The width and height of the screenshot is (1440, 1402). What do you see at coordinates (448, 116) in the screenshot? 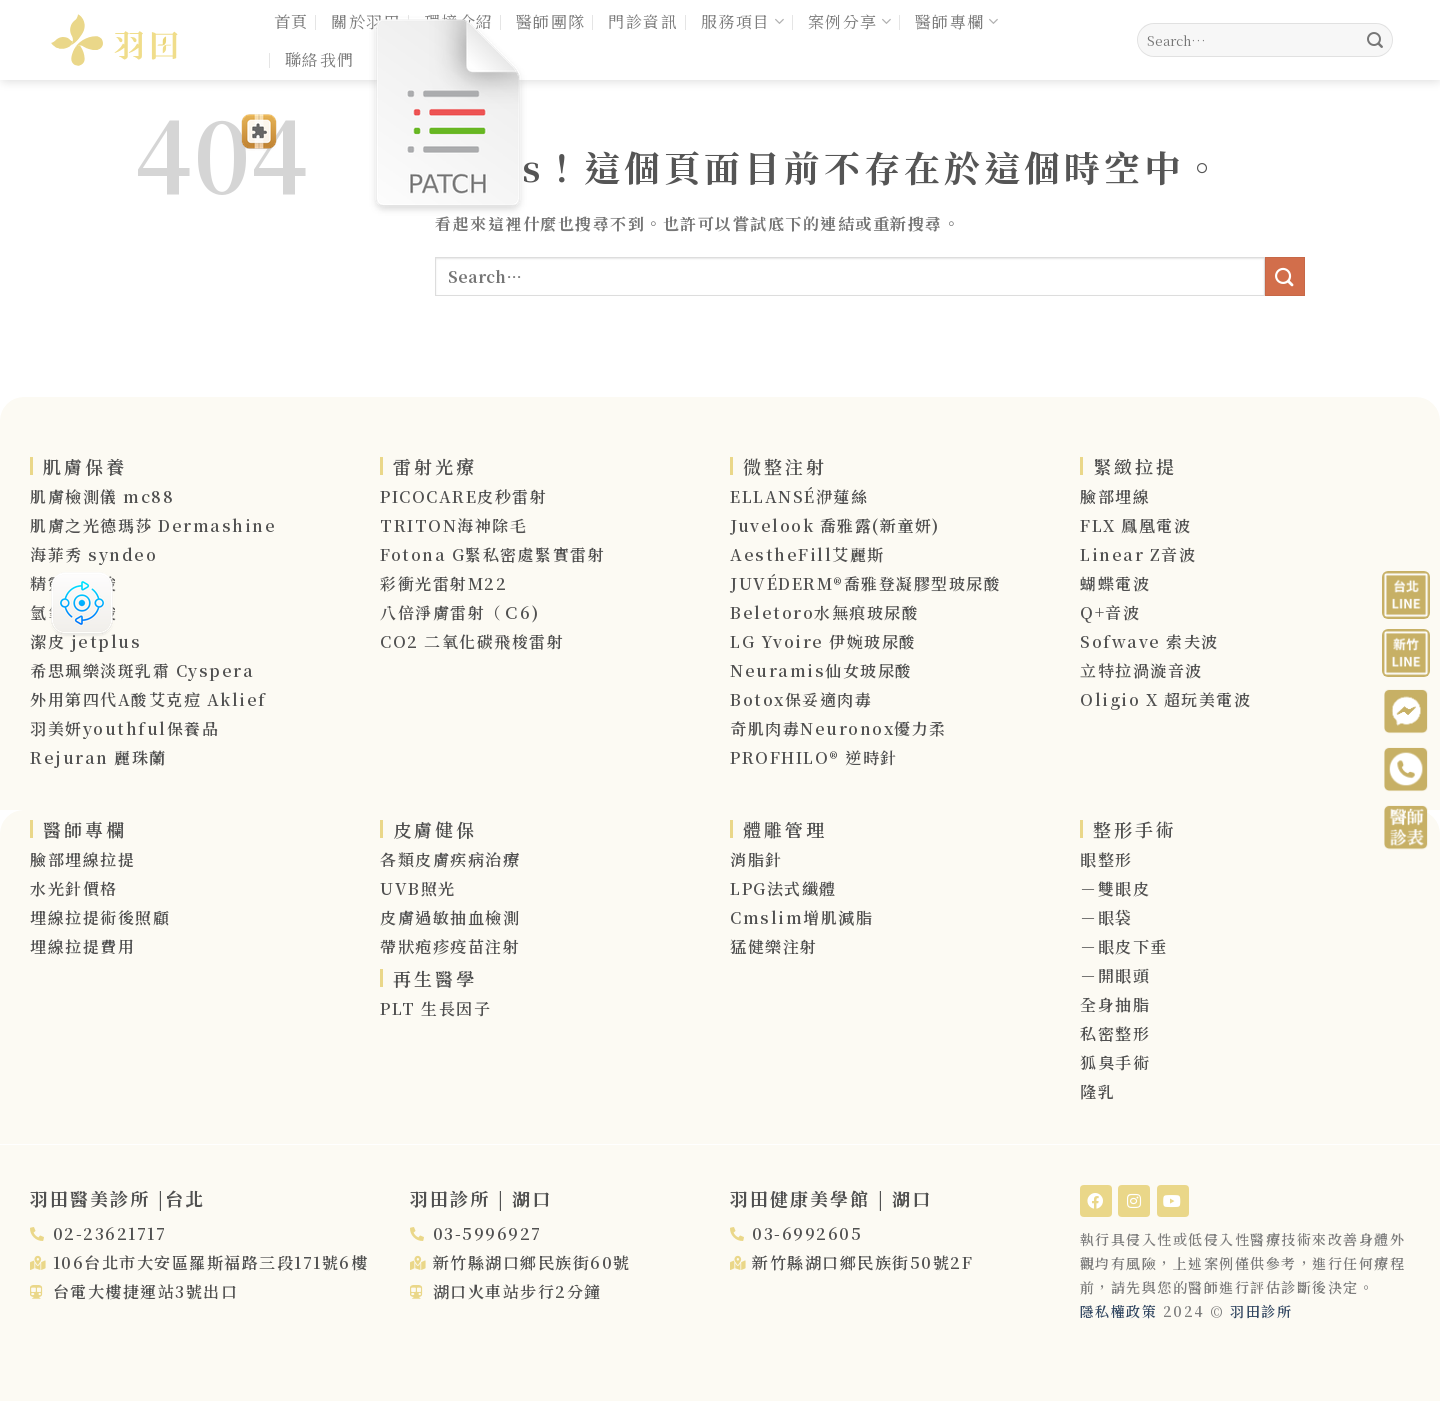
I see `a patch or diff file containing code changes` at bounding box center [448, 116].